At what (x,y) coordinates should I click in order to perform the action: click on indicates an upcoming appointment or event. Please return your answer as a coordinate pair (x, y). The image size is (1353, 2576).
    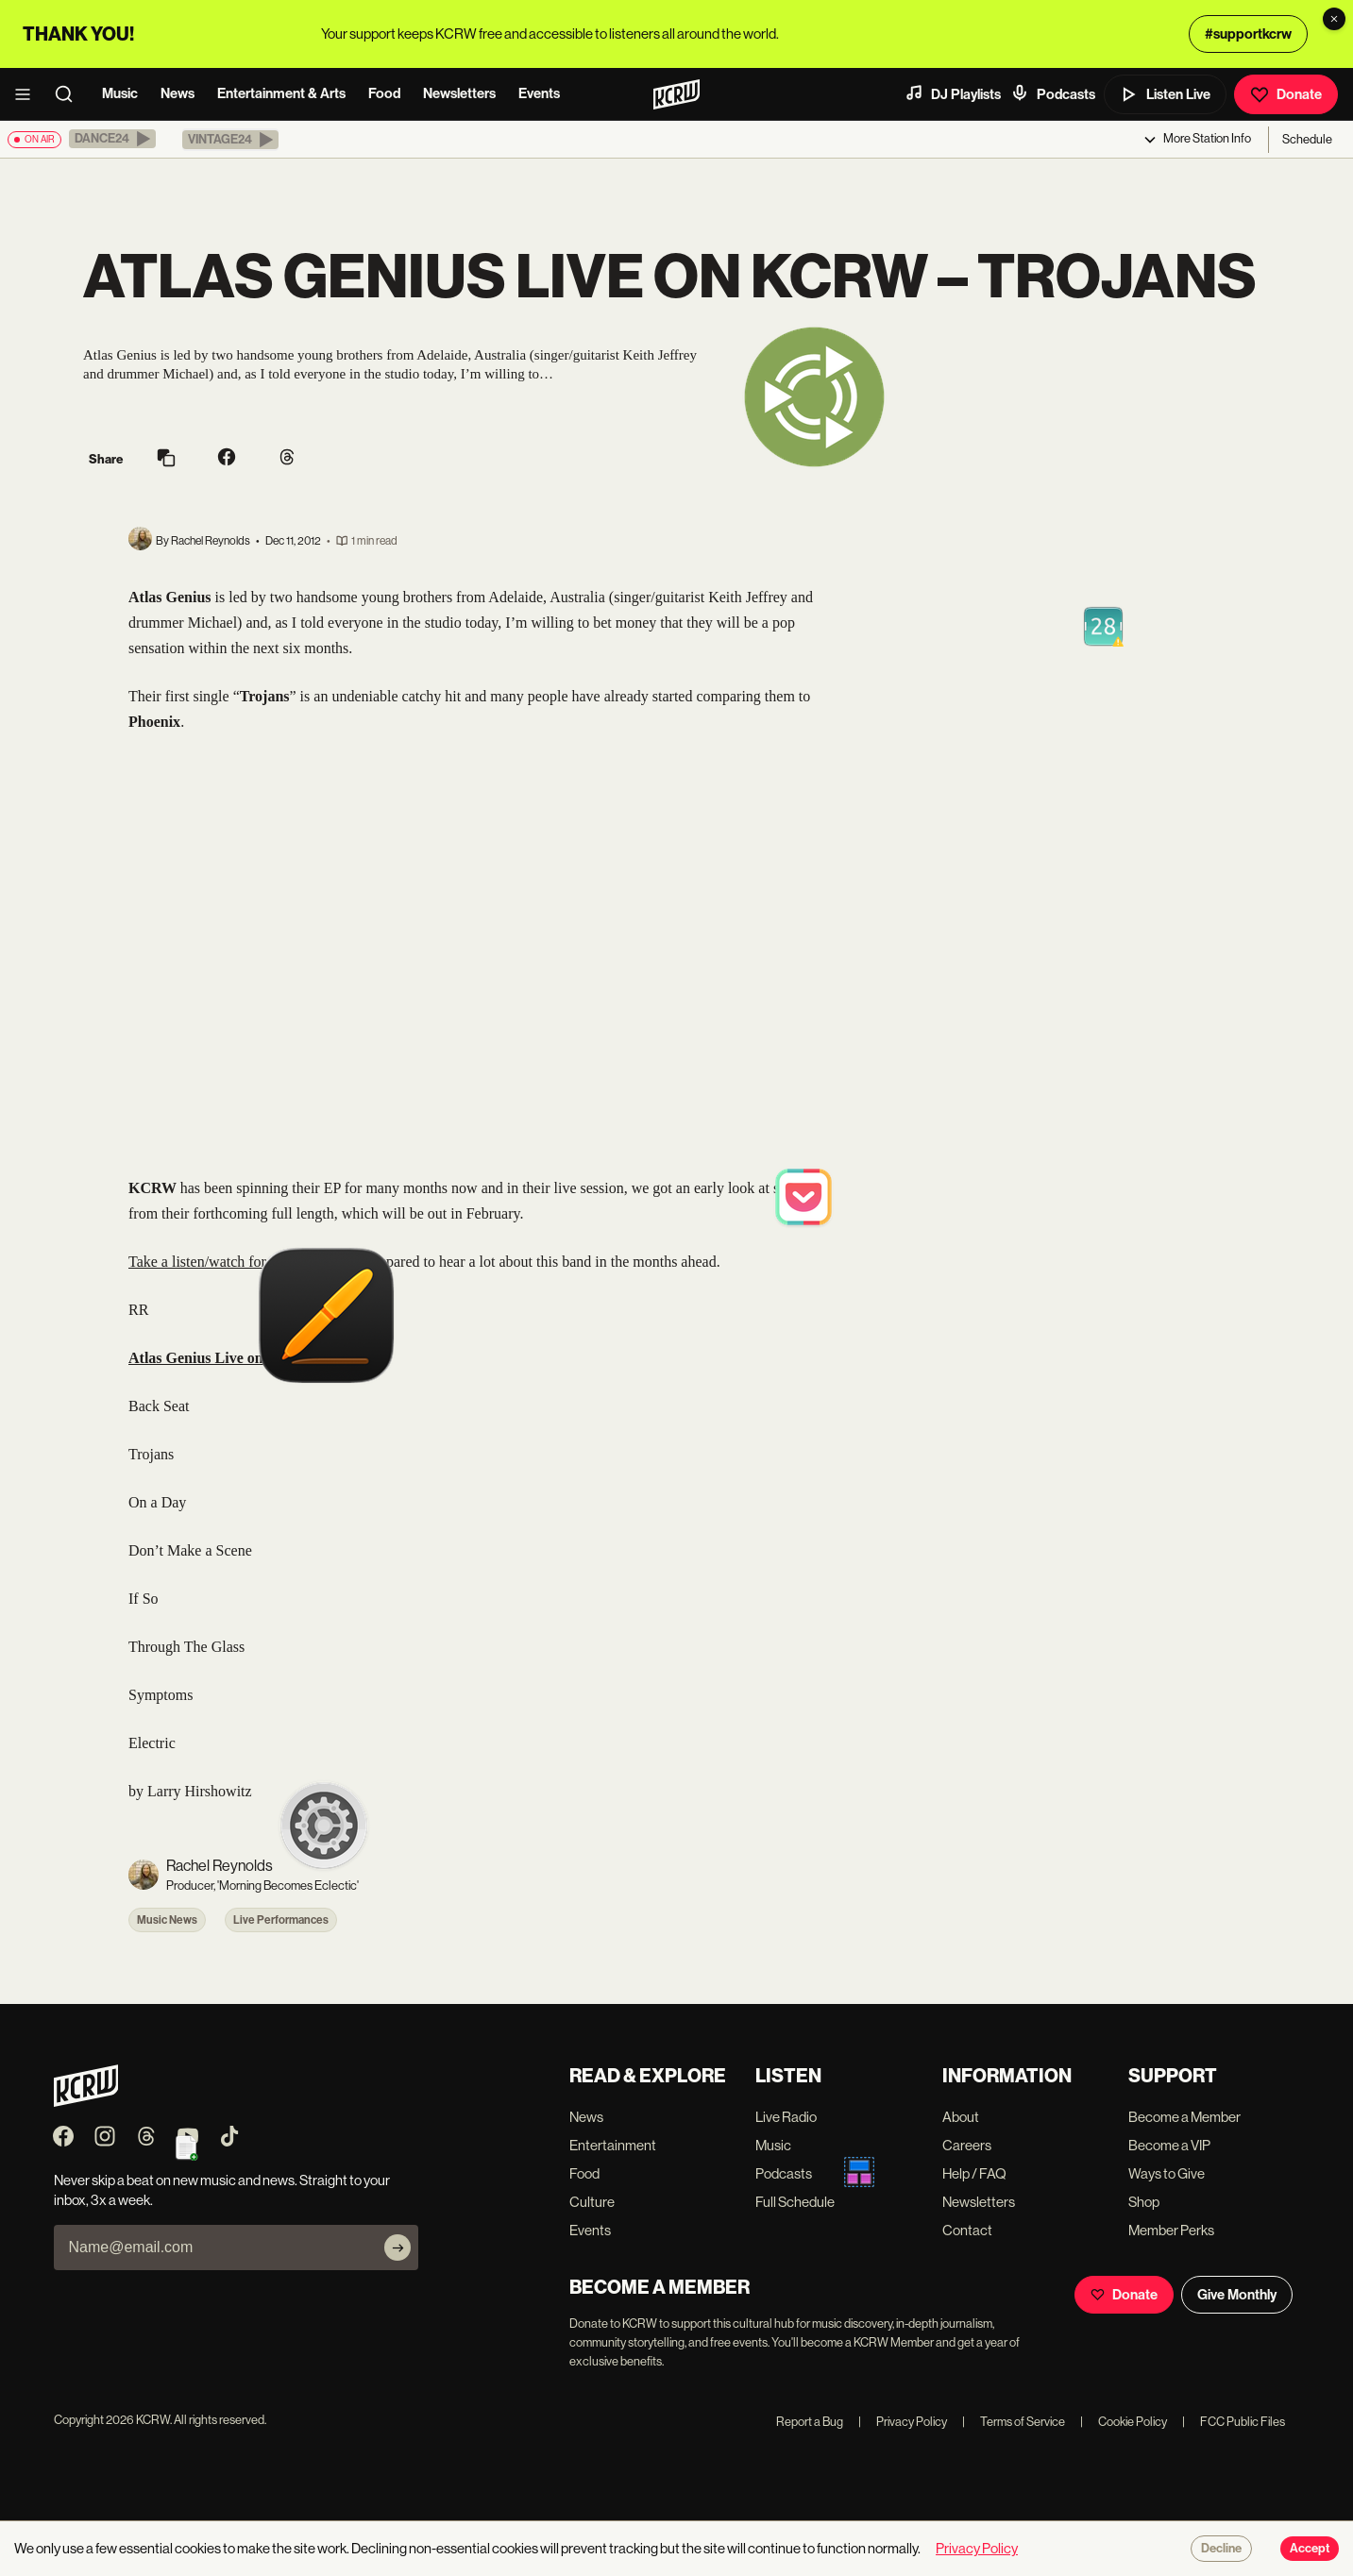
    Looking at the image, I should click on (1103, 626).